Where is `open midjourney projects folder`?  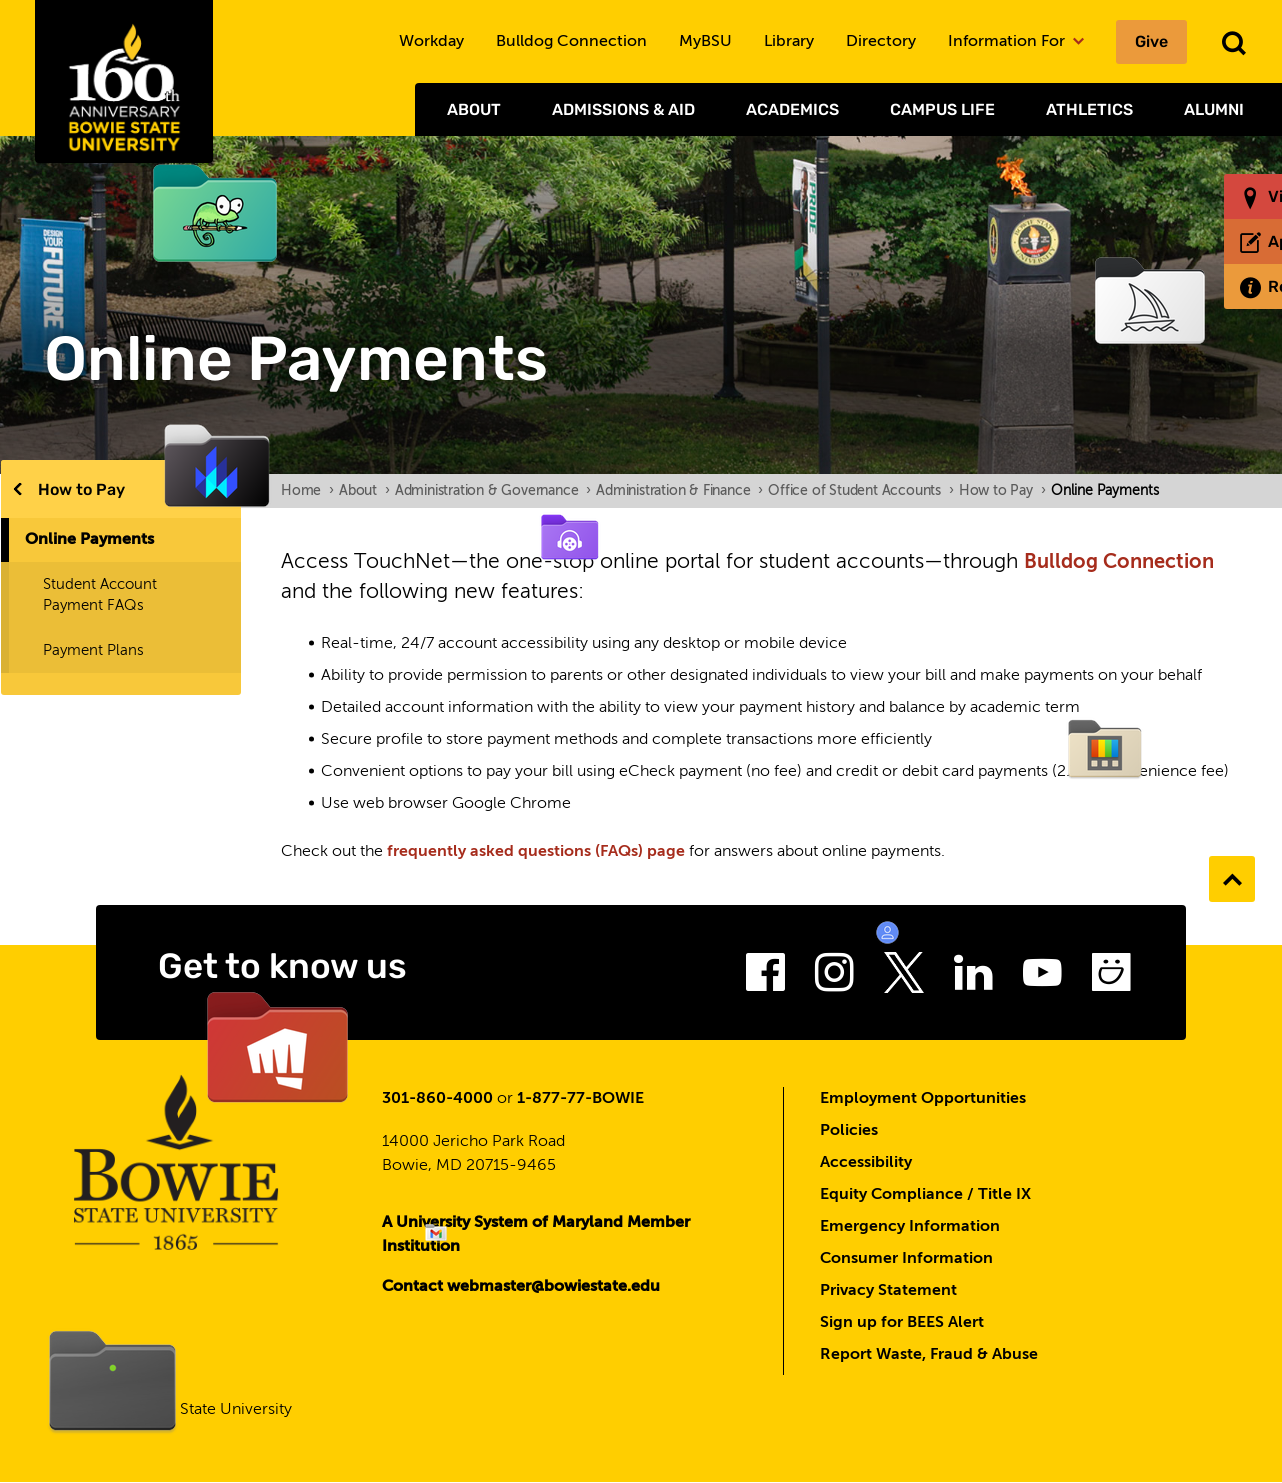 open midjourney projects folder is located at coordinates (1149, 303).